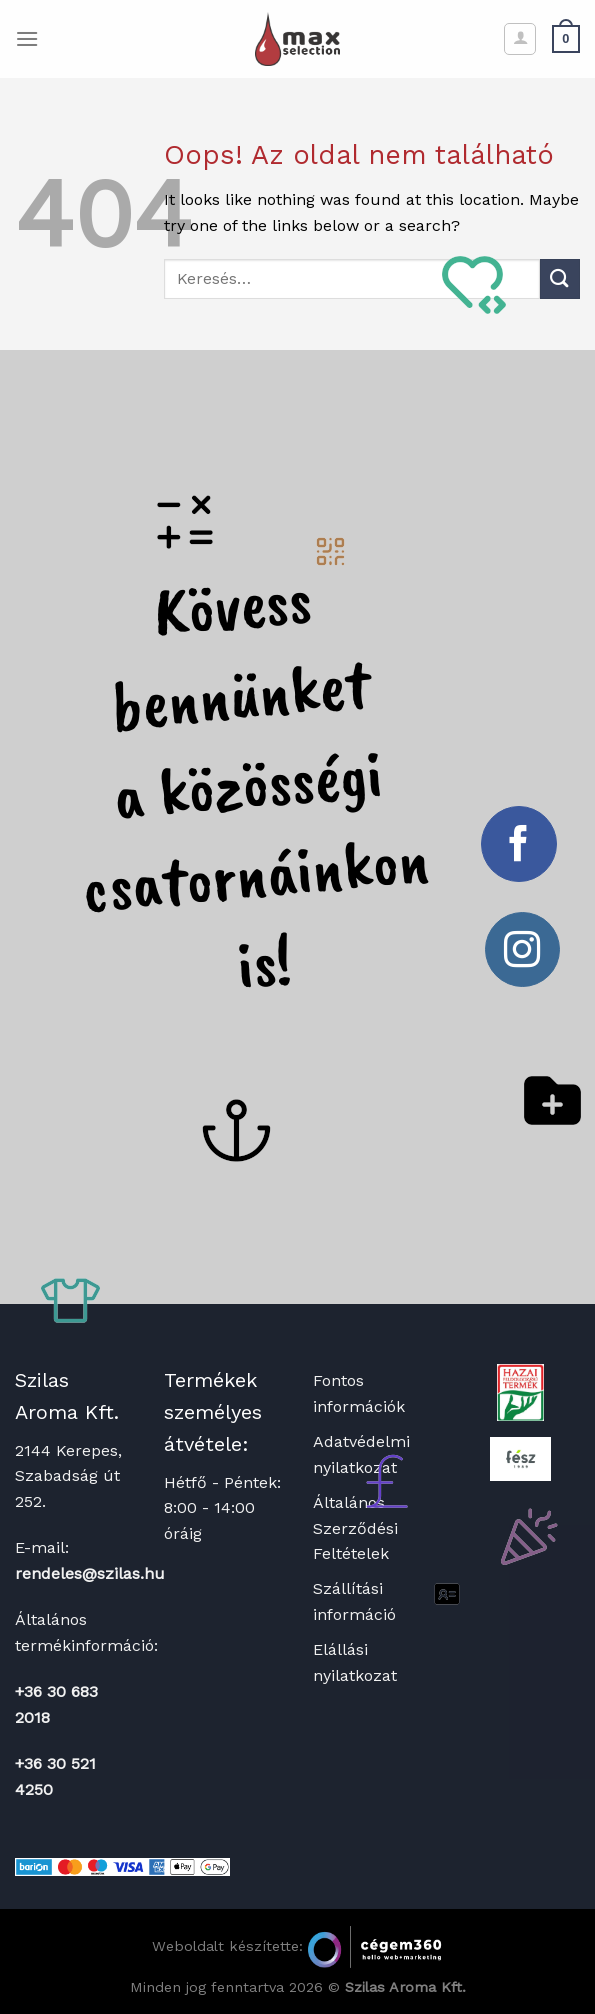  Describe the element at coordinates (185, 521) in the screenshot. I see `open calculator or math tools` at that location.